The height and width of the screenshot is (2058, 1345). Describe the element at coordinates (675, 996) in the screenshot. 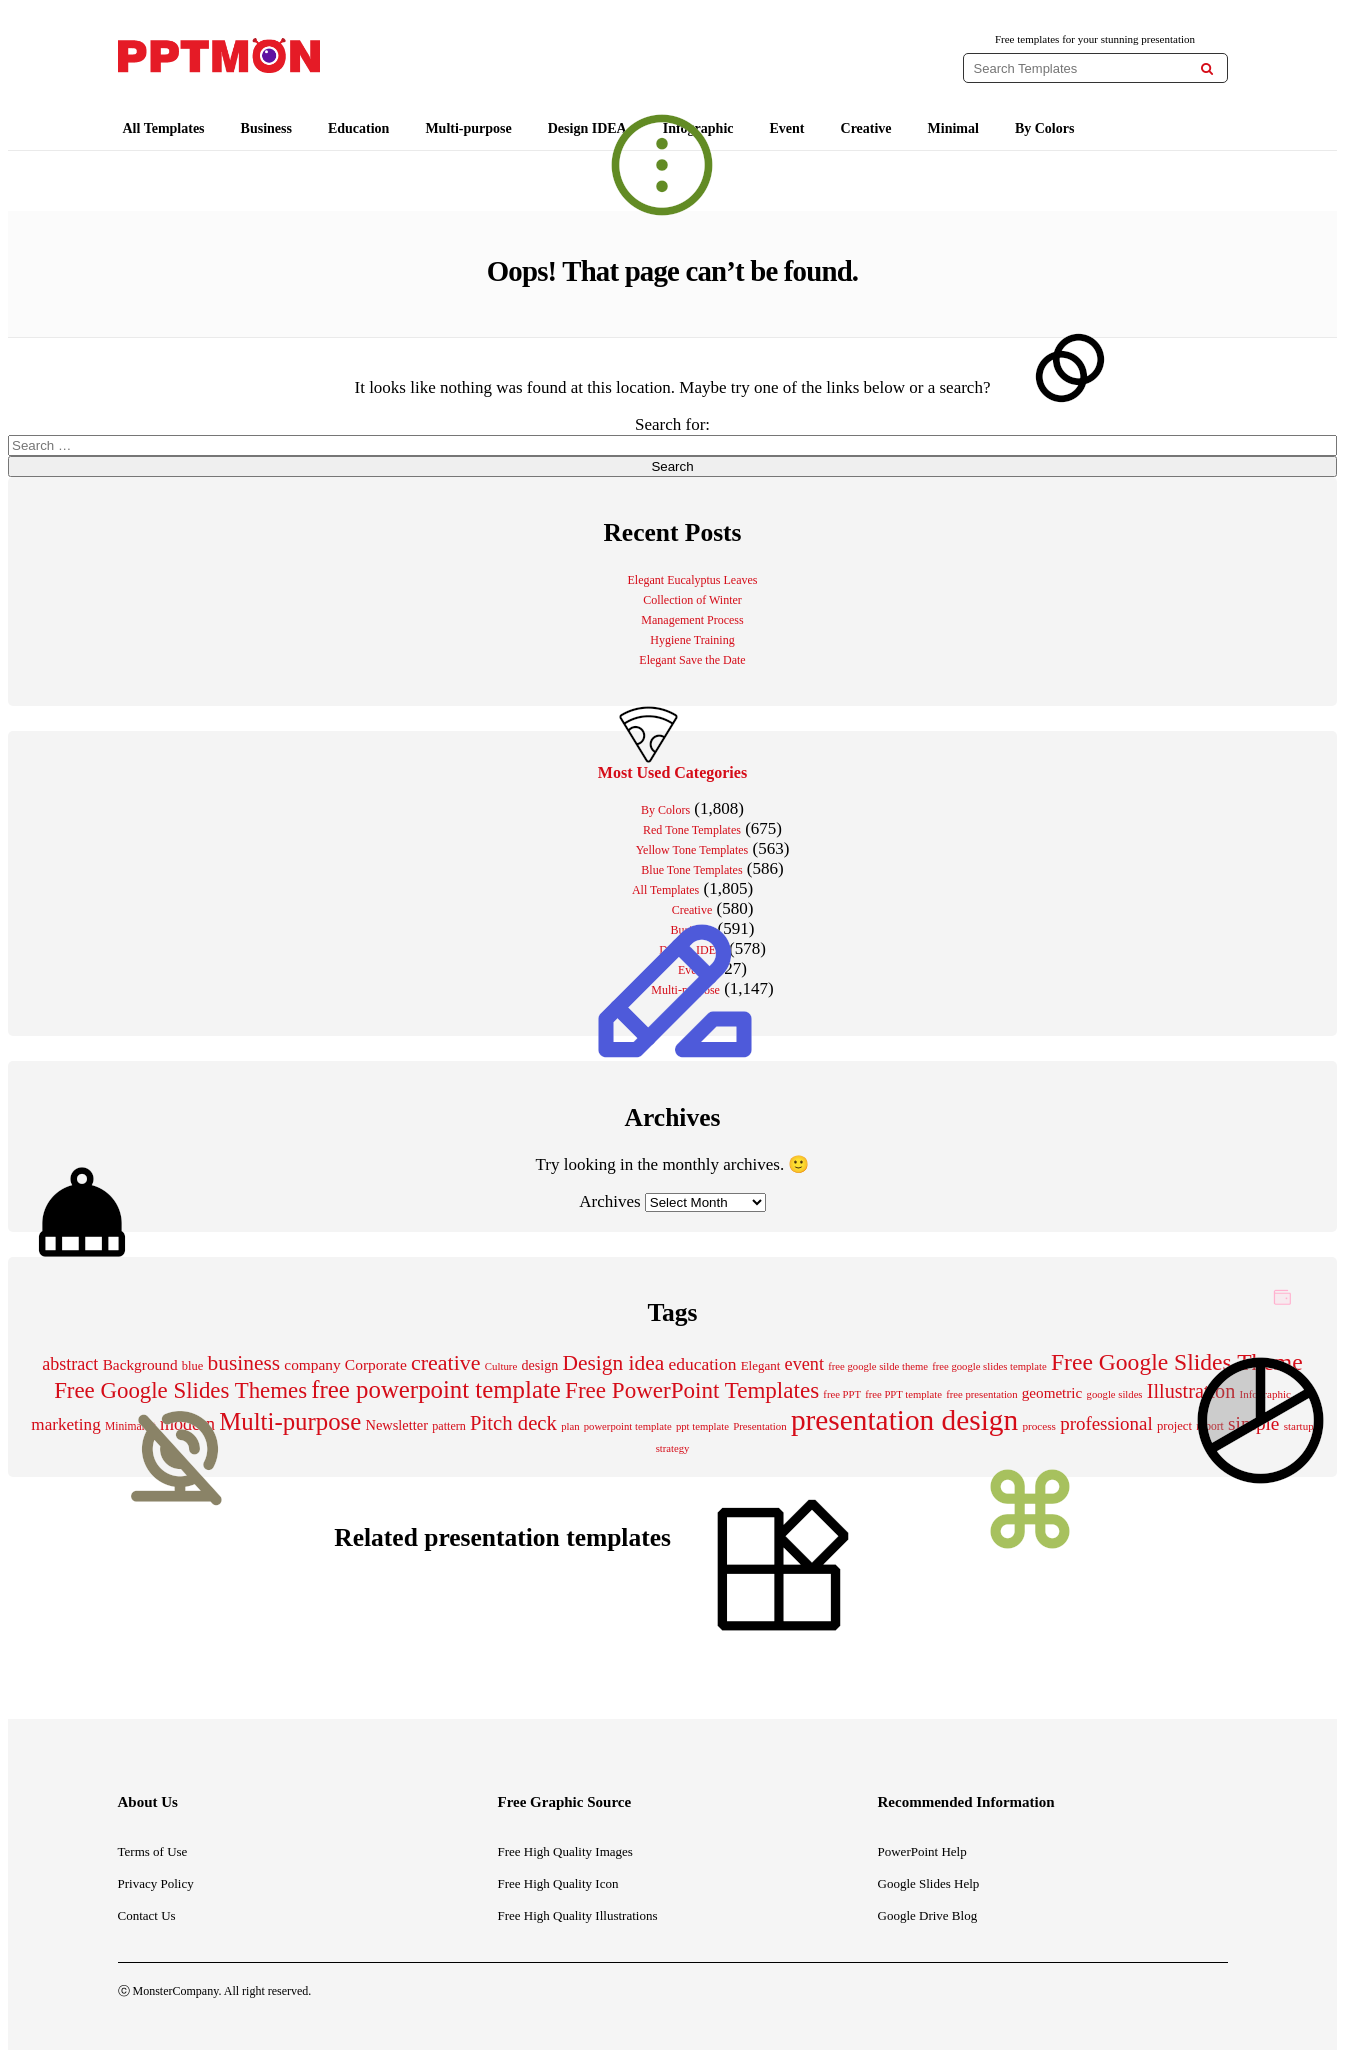

I see `highlight or mark selected text` at that location.